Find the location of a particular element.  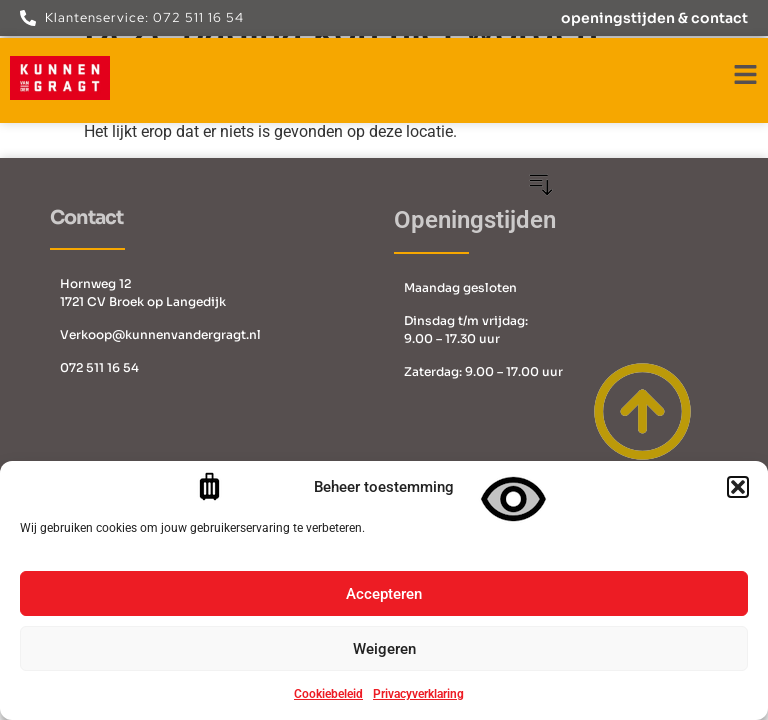

sort list in descending order is located at coordinates (541, 184).